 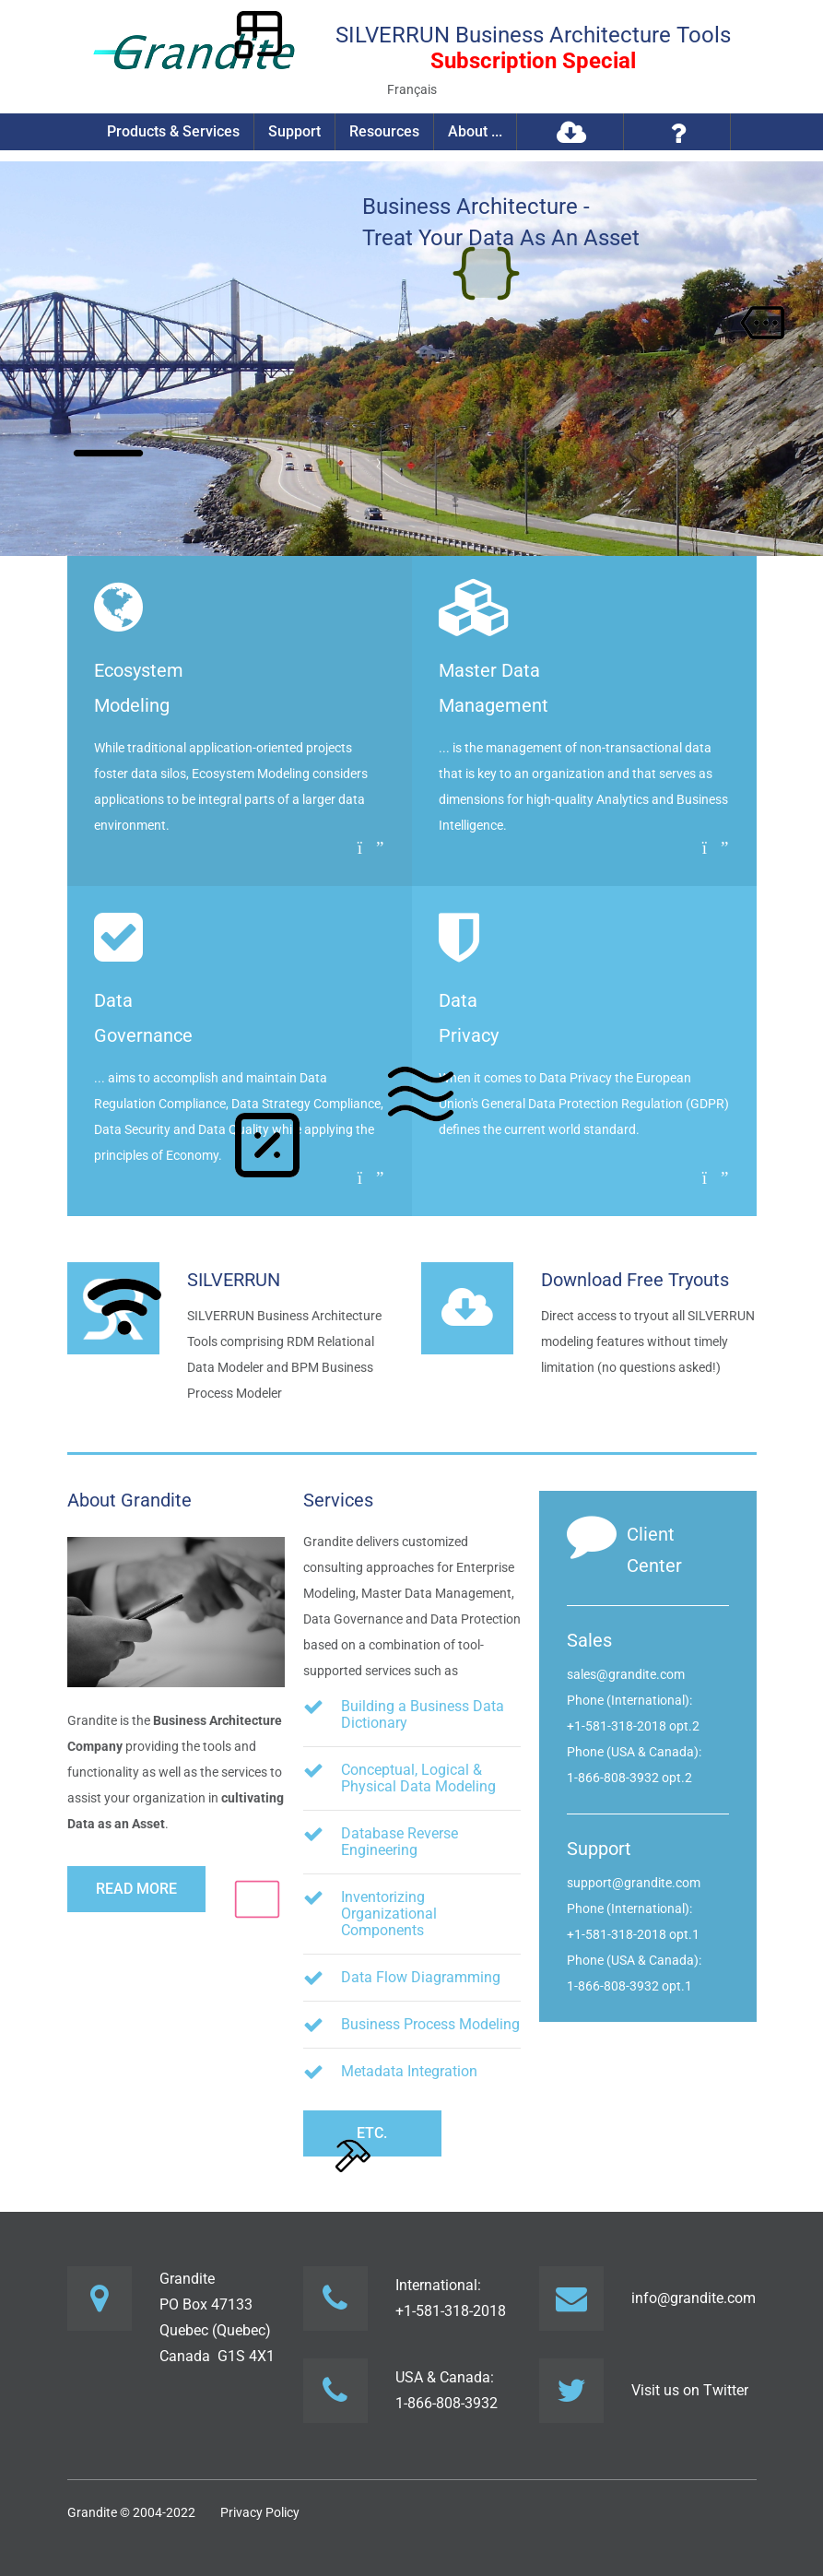 I want to click on view or apply a discount, so click(x=267, y=1145).